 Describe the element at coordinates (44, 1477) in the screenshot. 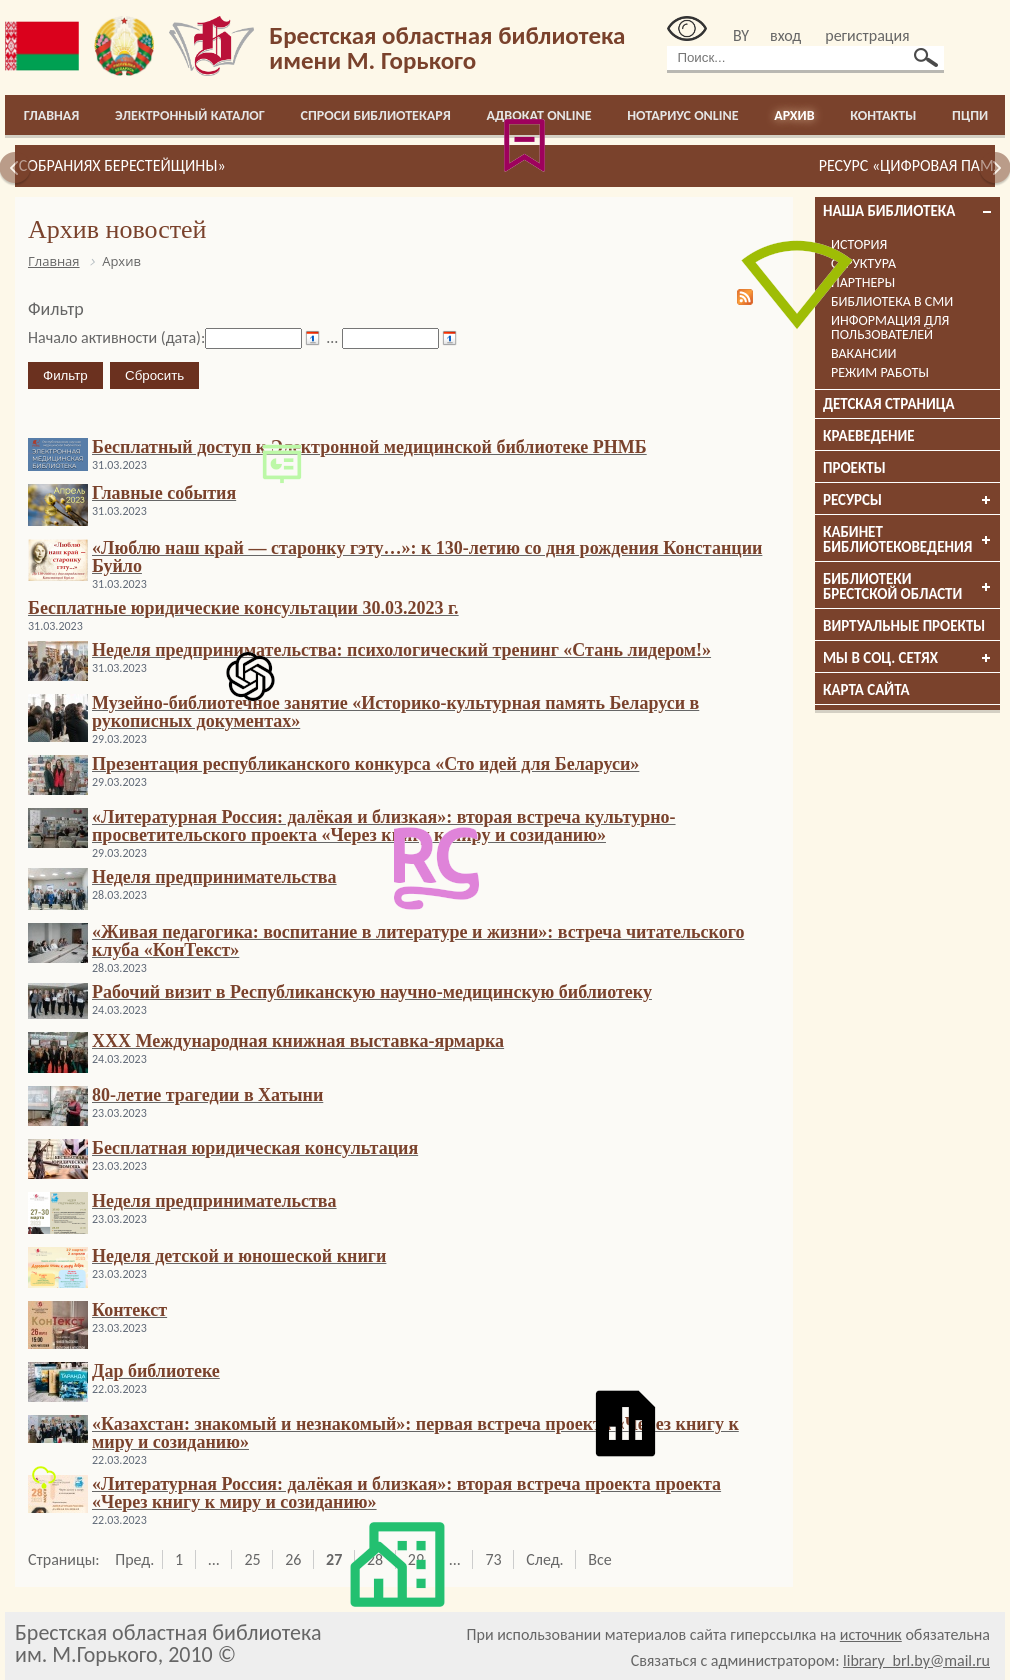

I see `indicates rainy weather conditions` at that location.